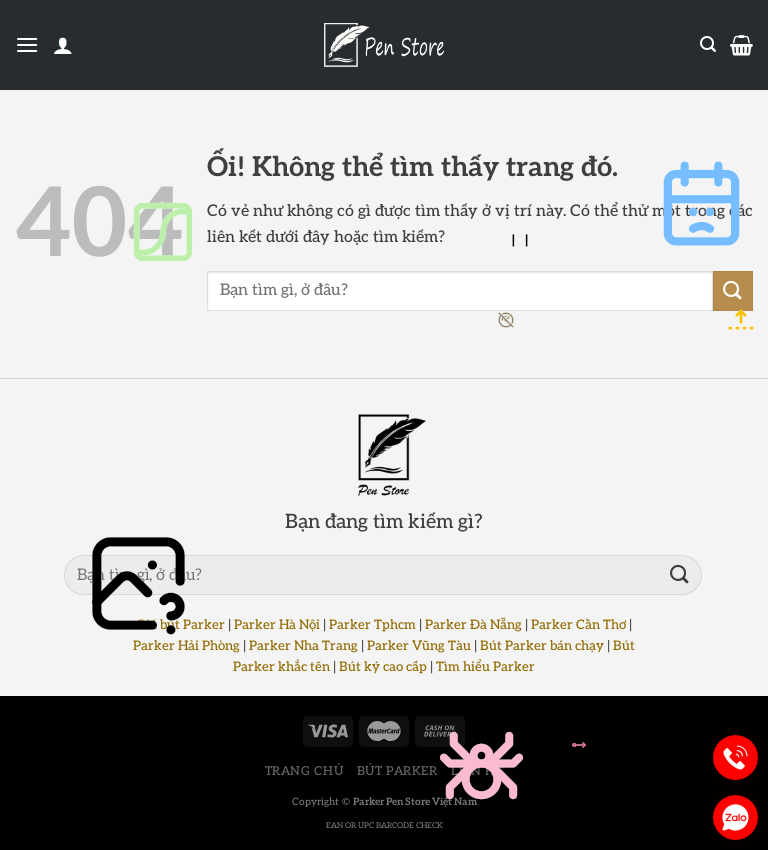 This screenshot has height=850, width=768. I want to click on indicates a lane or column divider, so click(520, 240).